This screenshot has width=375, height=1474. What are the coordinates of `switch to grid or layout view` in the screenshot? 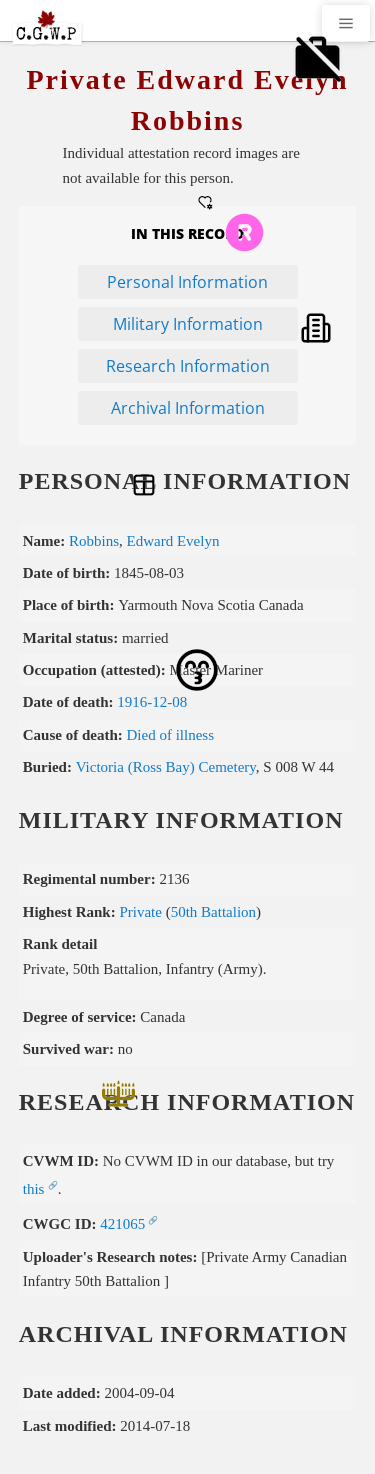 It's located at (144, 485).